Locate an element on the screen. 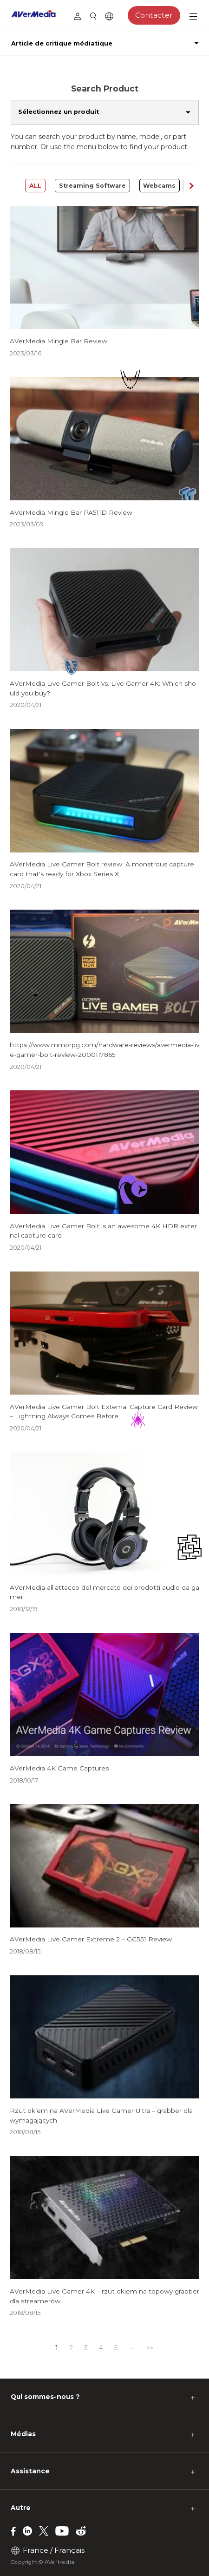 This screenshot has height=2576, width=209. fox or canine character/avatar selection is located at coordinates (35, 993).